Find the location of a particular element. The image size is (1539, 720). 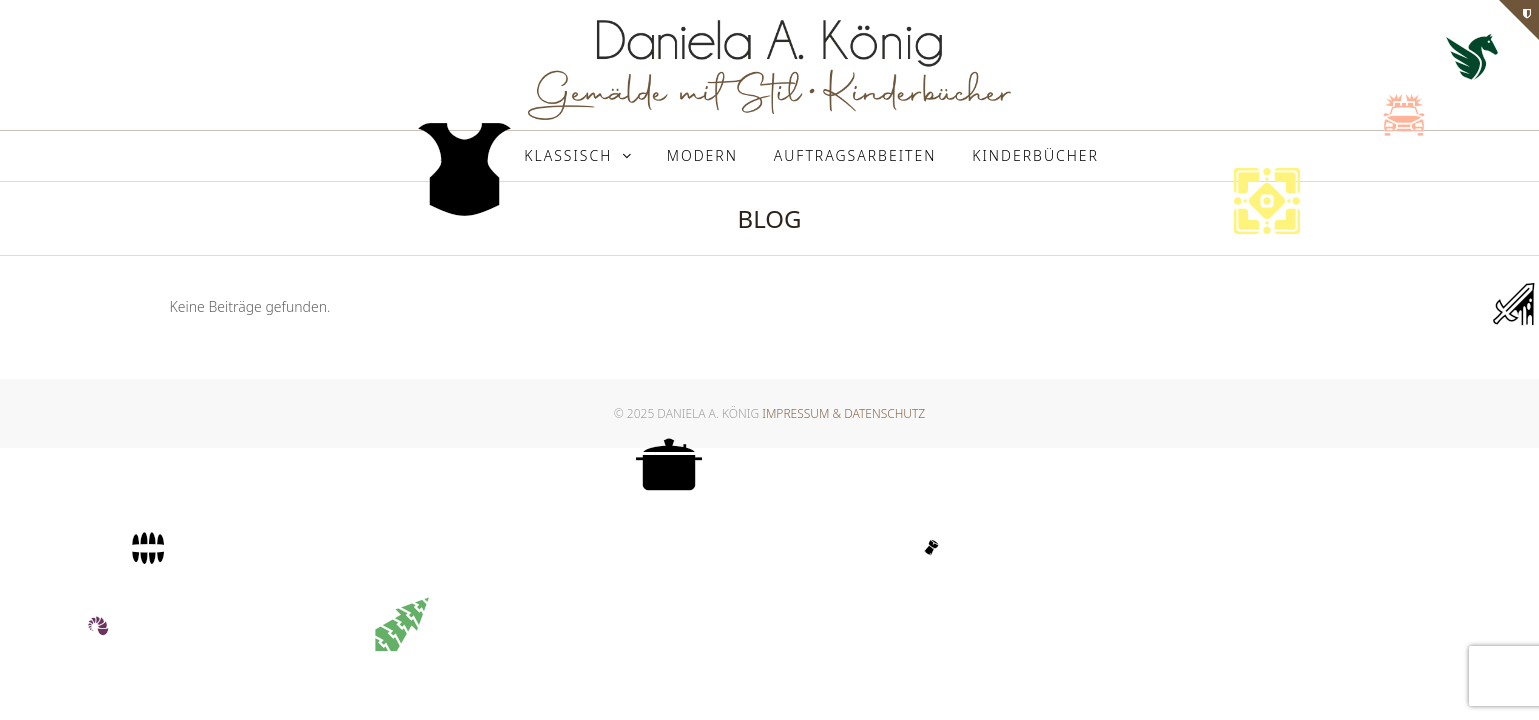

indicates a critical hit or bleeding damage effect is located at coordinates (1513, 303).